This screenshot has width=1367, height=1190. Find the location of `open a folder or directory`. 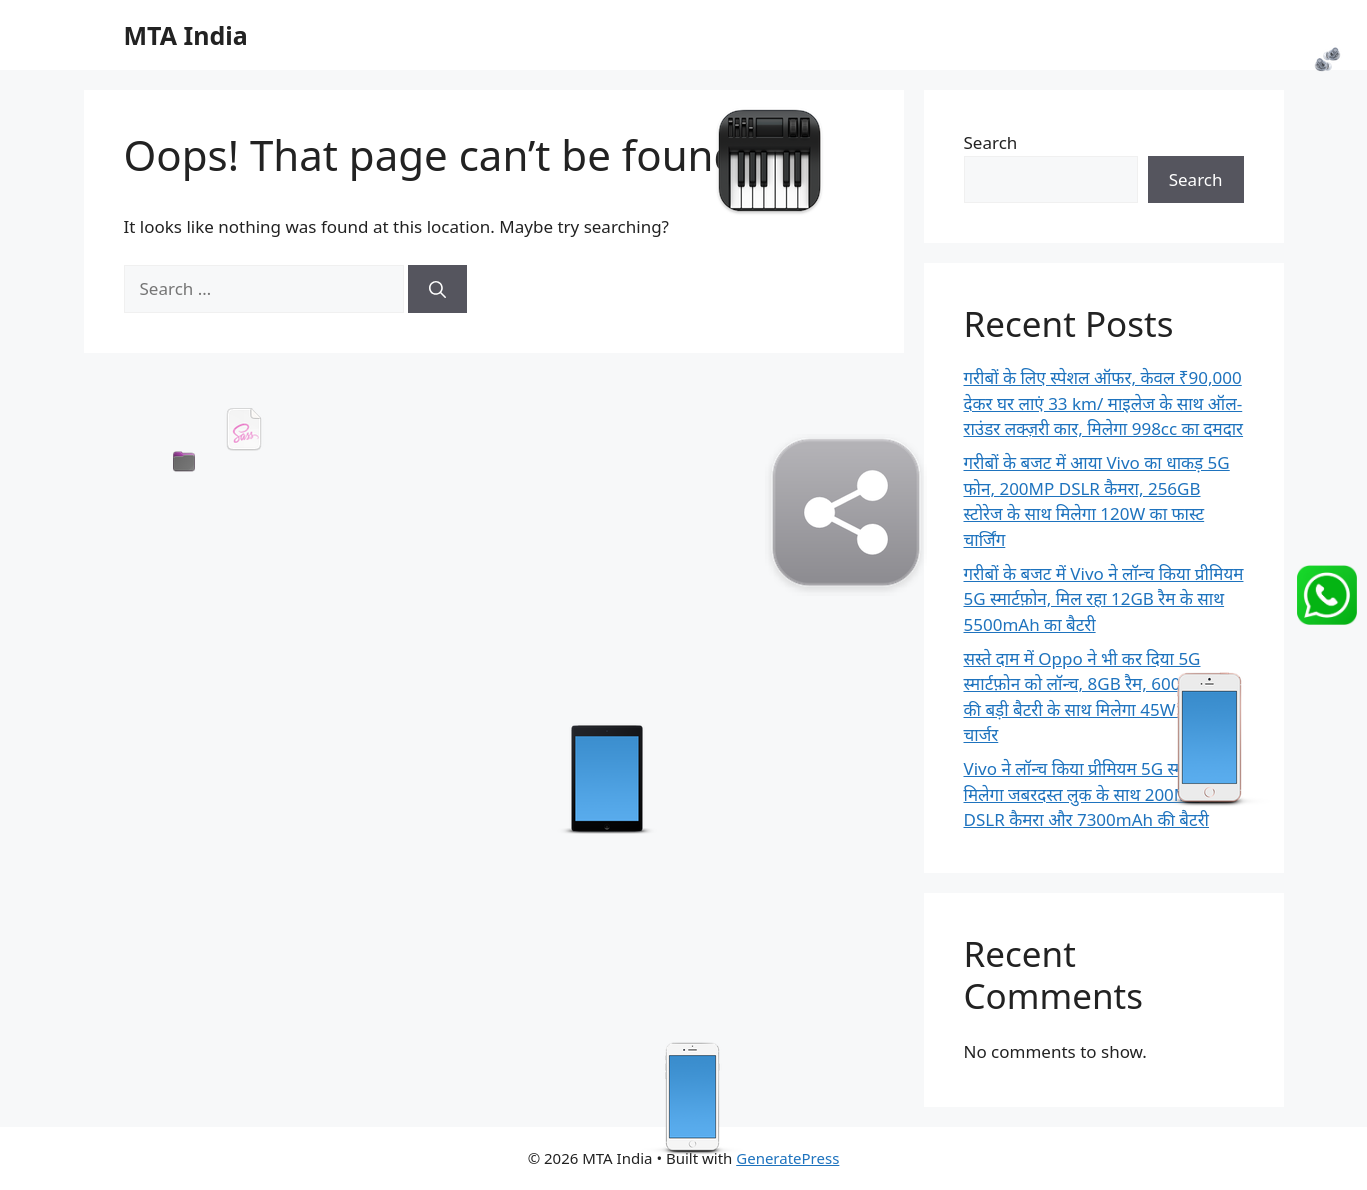

open a folder or directory is located at coordinates (184, 461).